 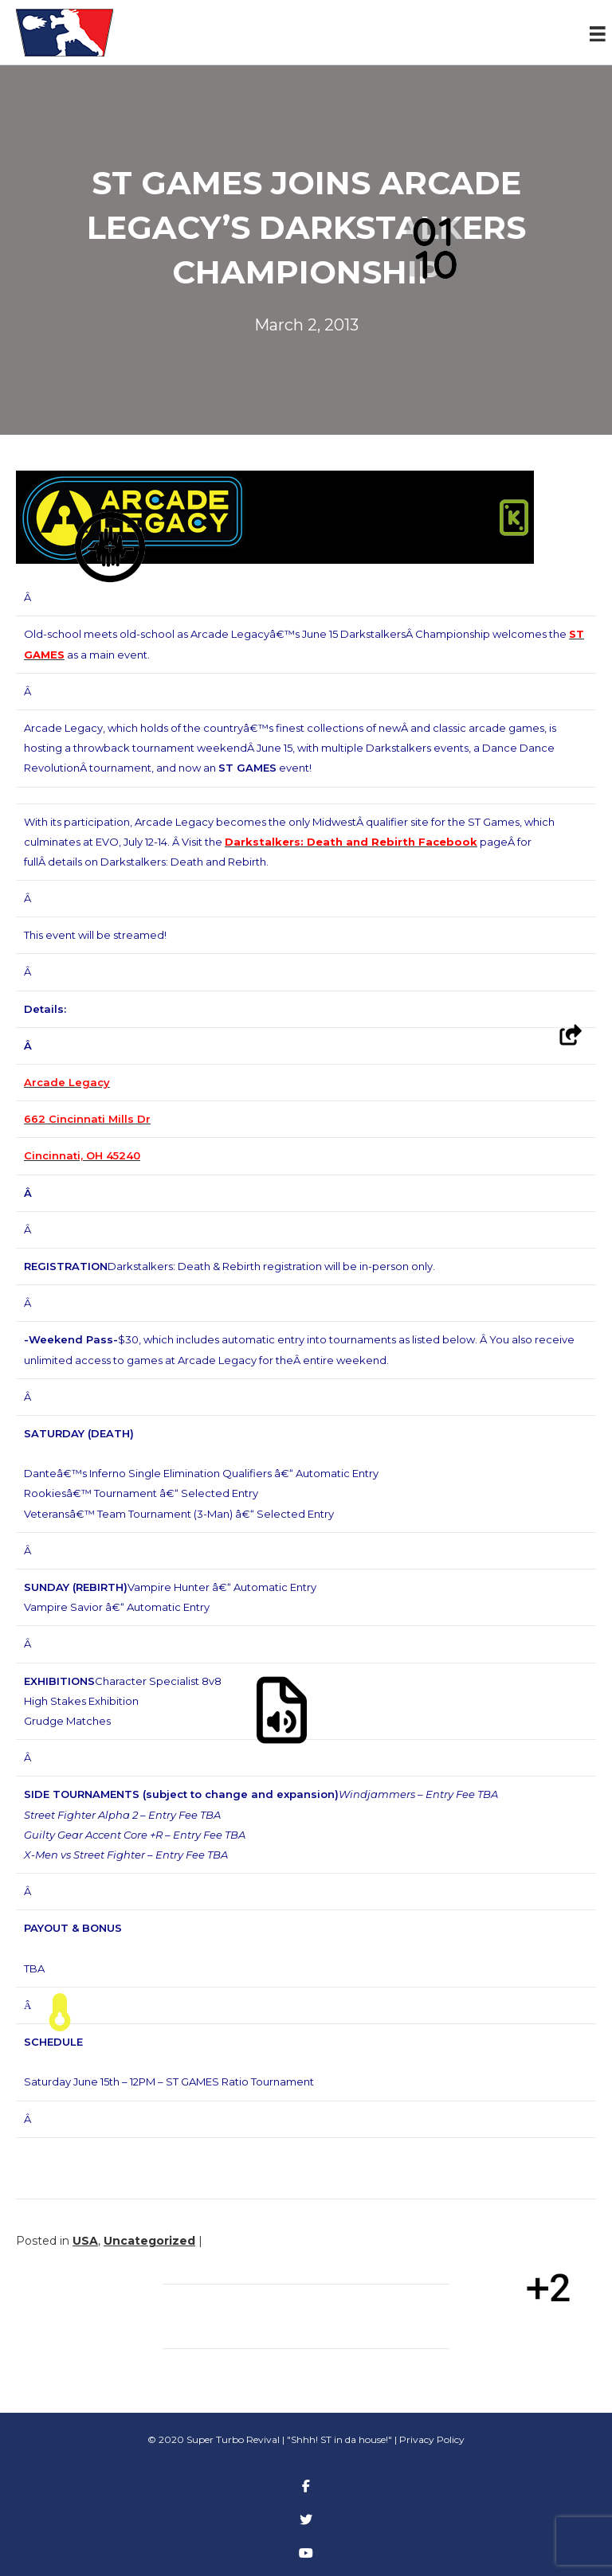 I want to click on view or edit binary data, so click(x=434, y=248).